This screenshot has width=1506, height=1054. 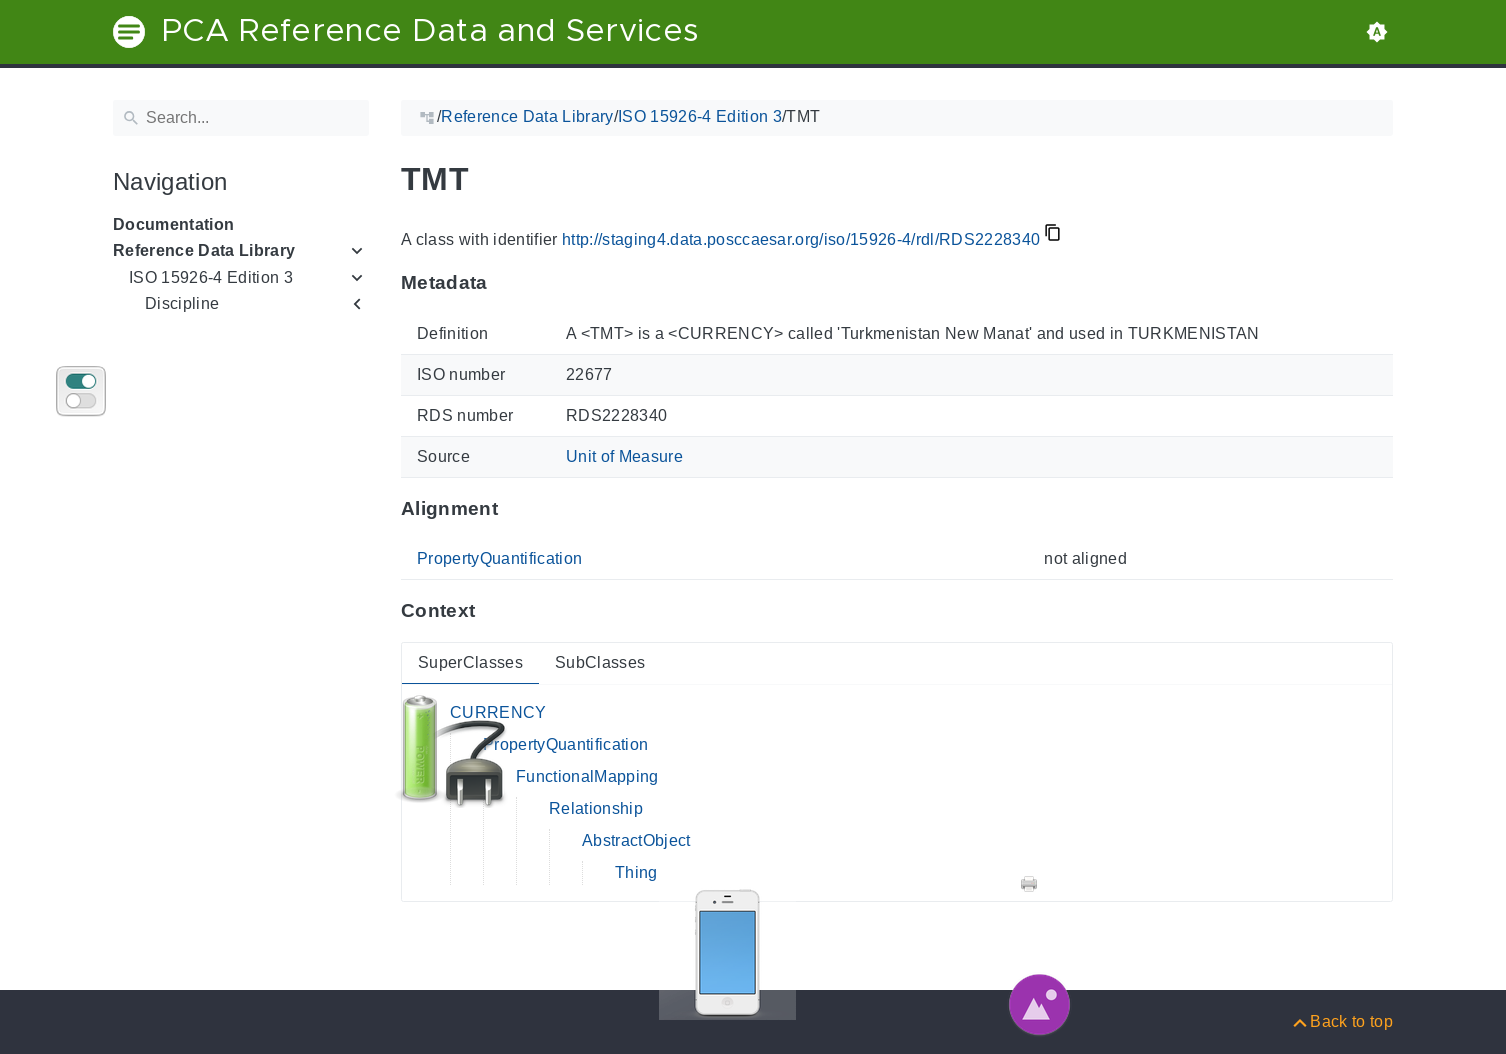 I want to click on indicates a photo or image file, so click(x=1039, y=1004).